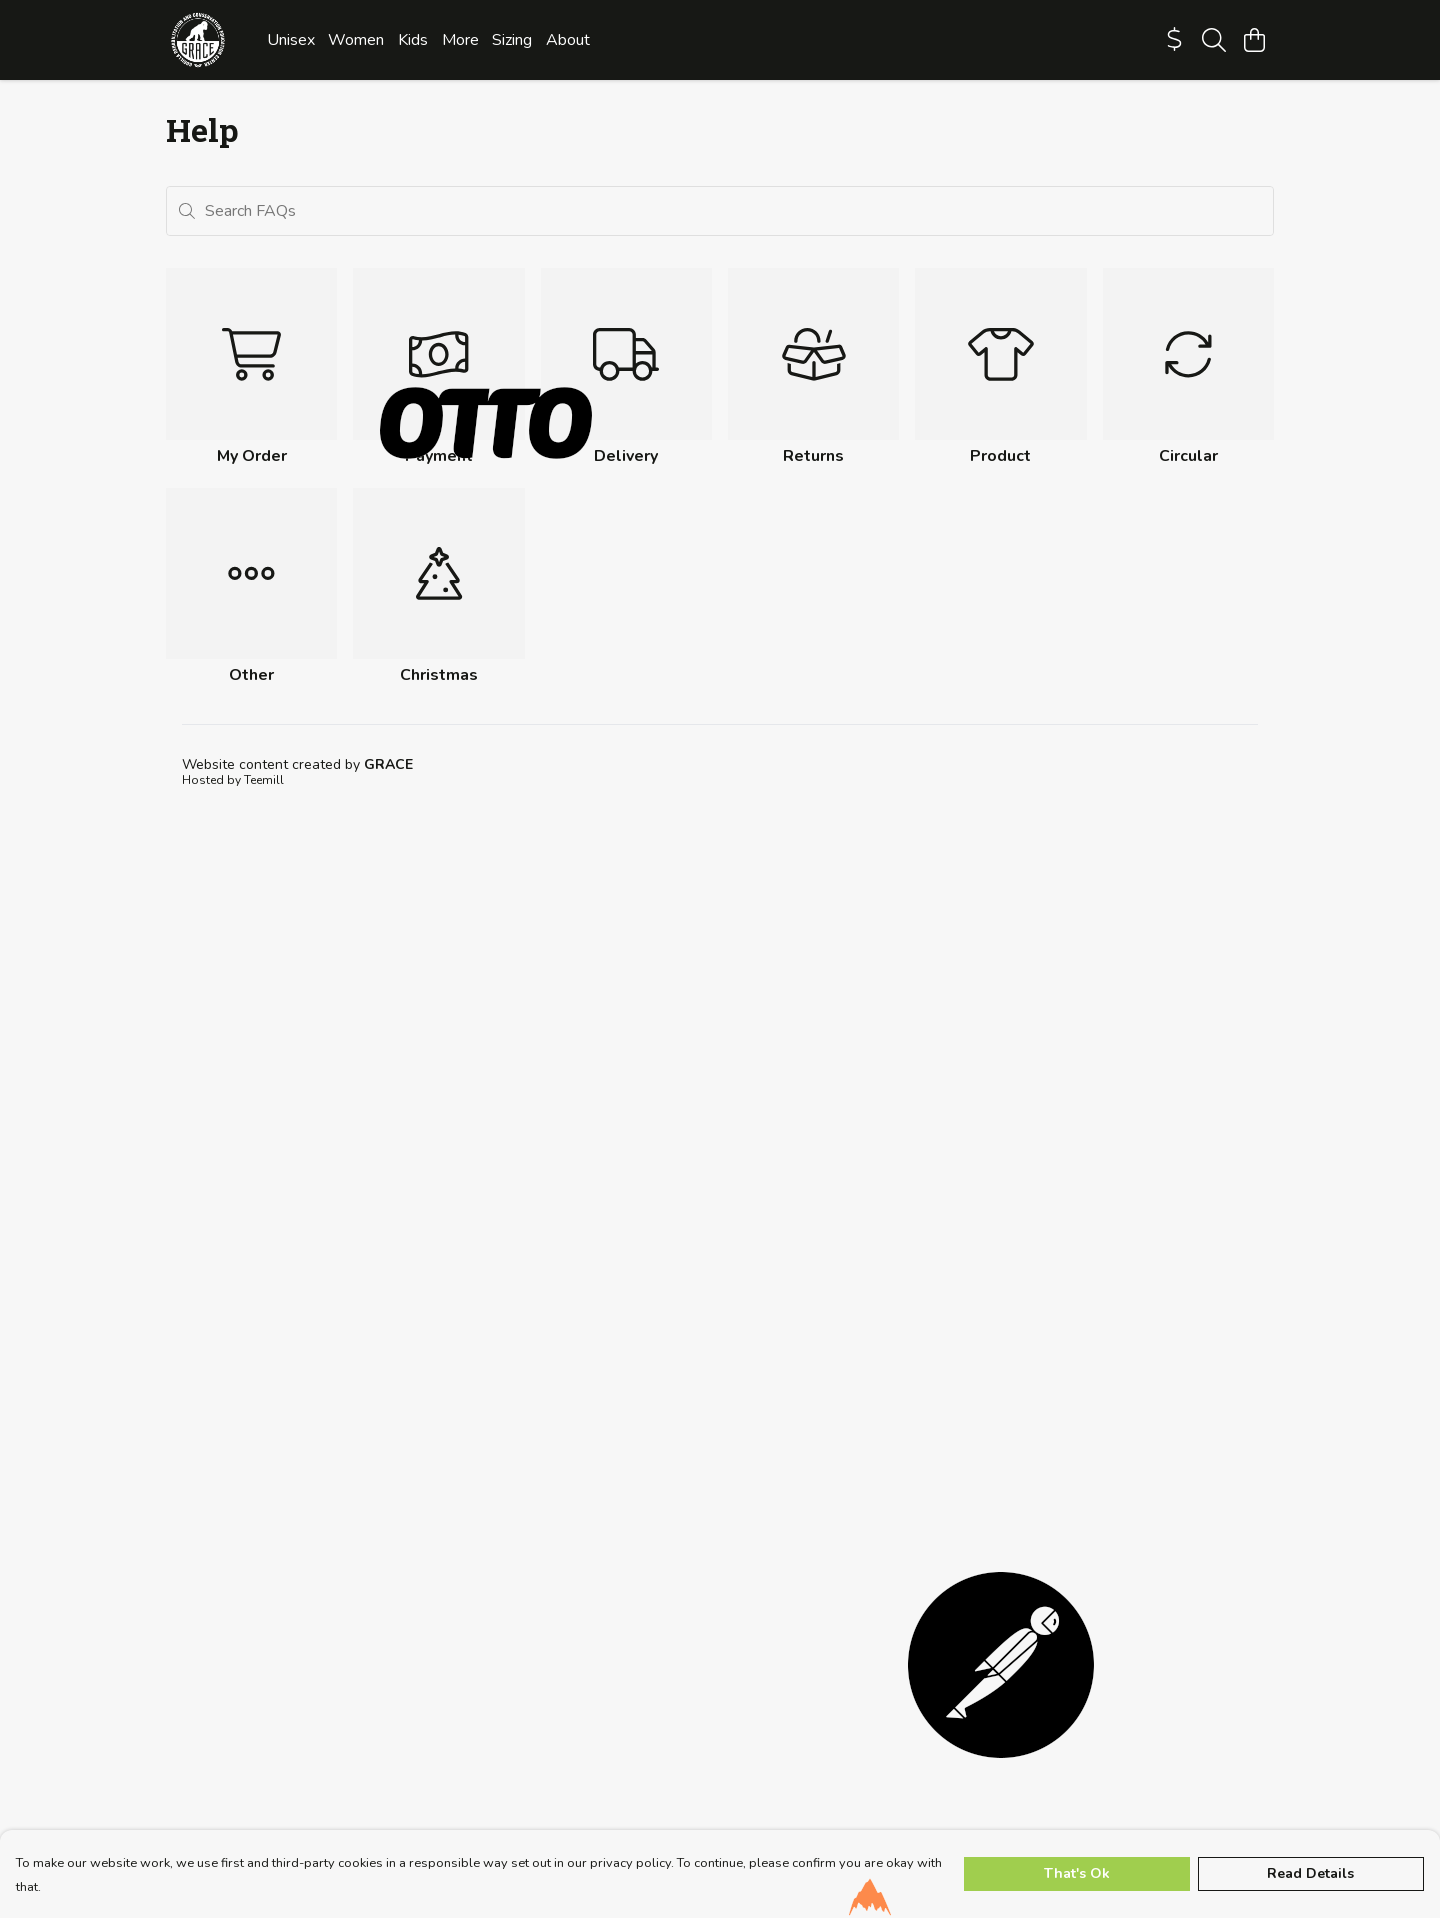 This screenshot has width=1440, height=1918. I want to click on burton snowboards brand logo, so click(870, 1897).